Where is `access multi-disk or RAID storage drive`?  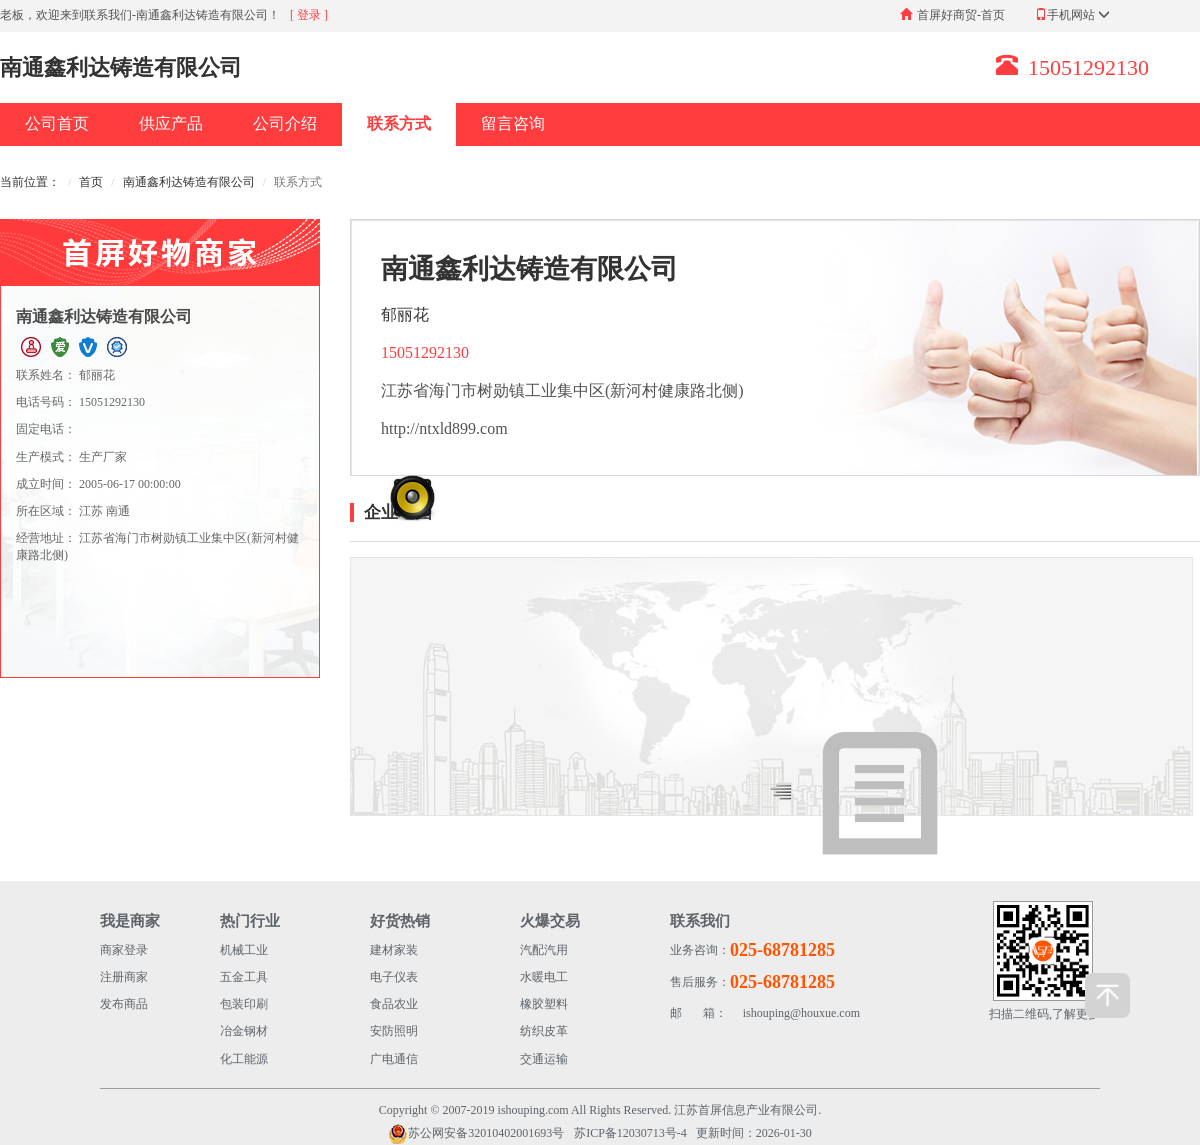 access multi-disk or RAID storage drive is located at coordinates (879, 797).